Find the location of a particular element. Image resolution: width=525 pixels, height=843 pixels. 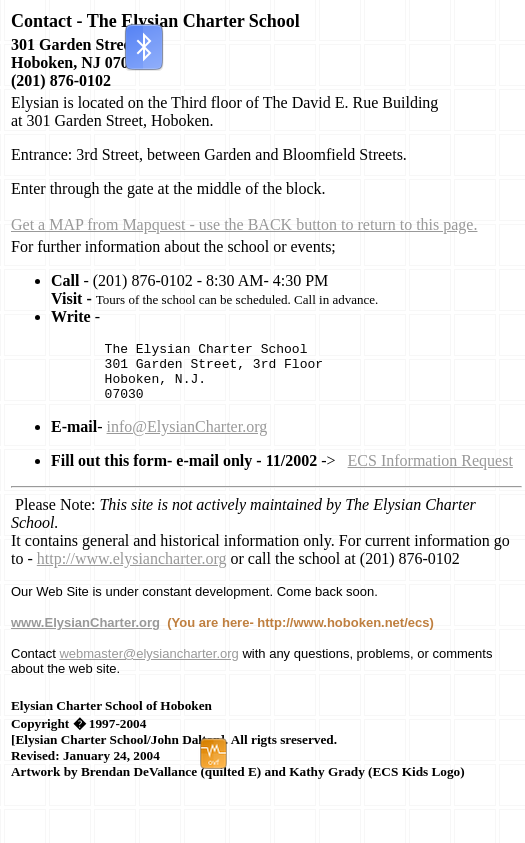

a VirtualBox OVF virtual machine file is located at coordinates (213, 753).